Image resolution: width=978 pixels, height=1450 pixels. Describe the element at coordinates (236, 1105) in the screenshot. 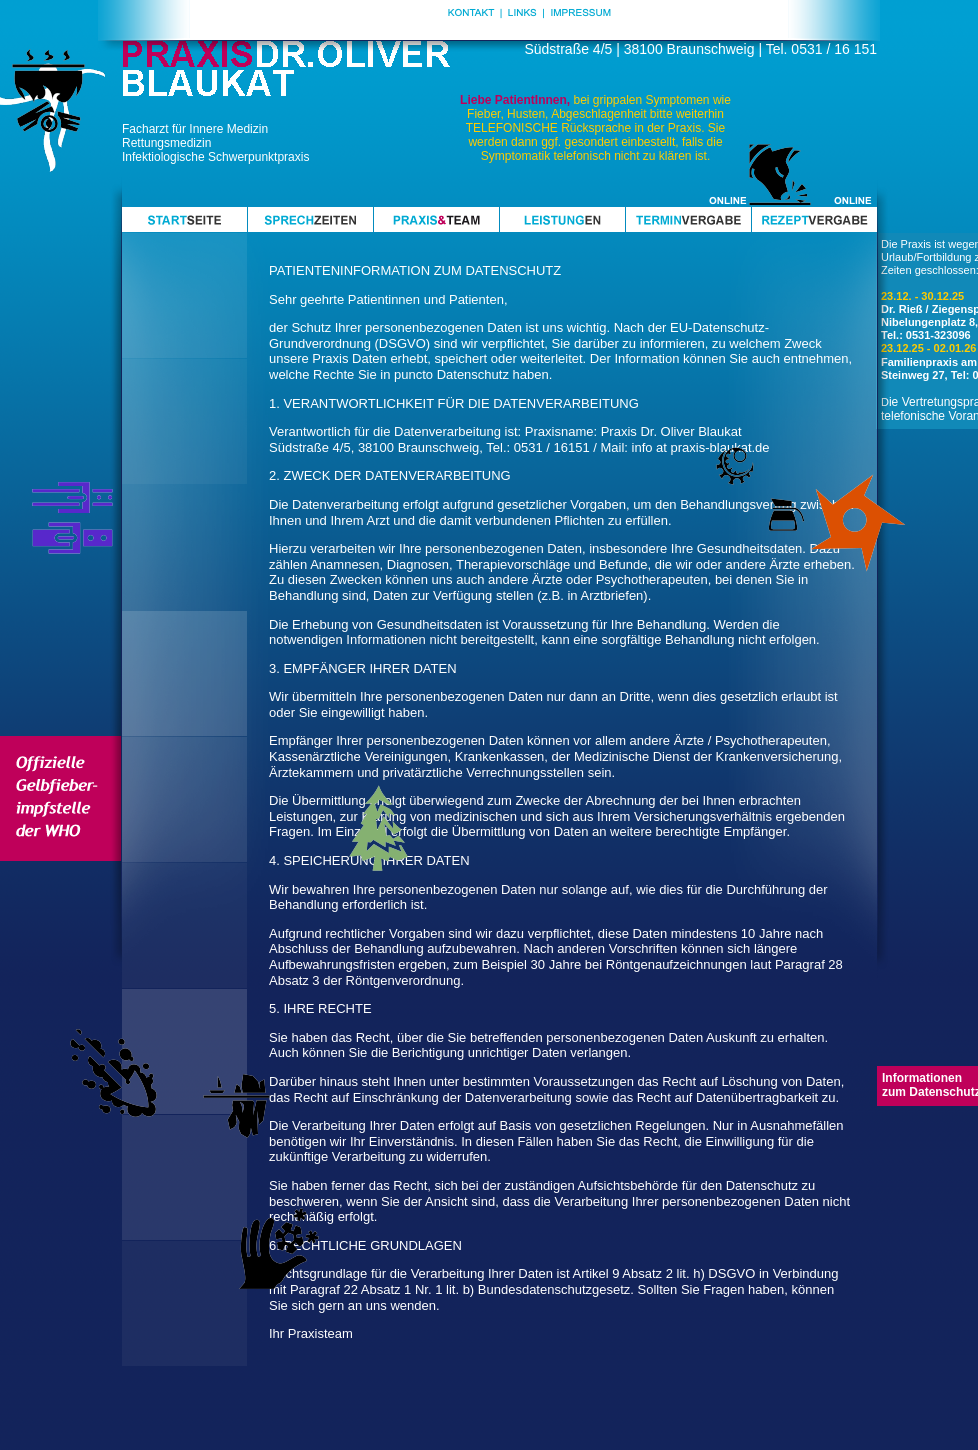

I see `indicates hidden complexity or underlying data not immediately visible` at that location.